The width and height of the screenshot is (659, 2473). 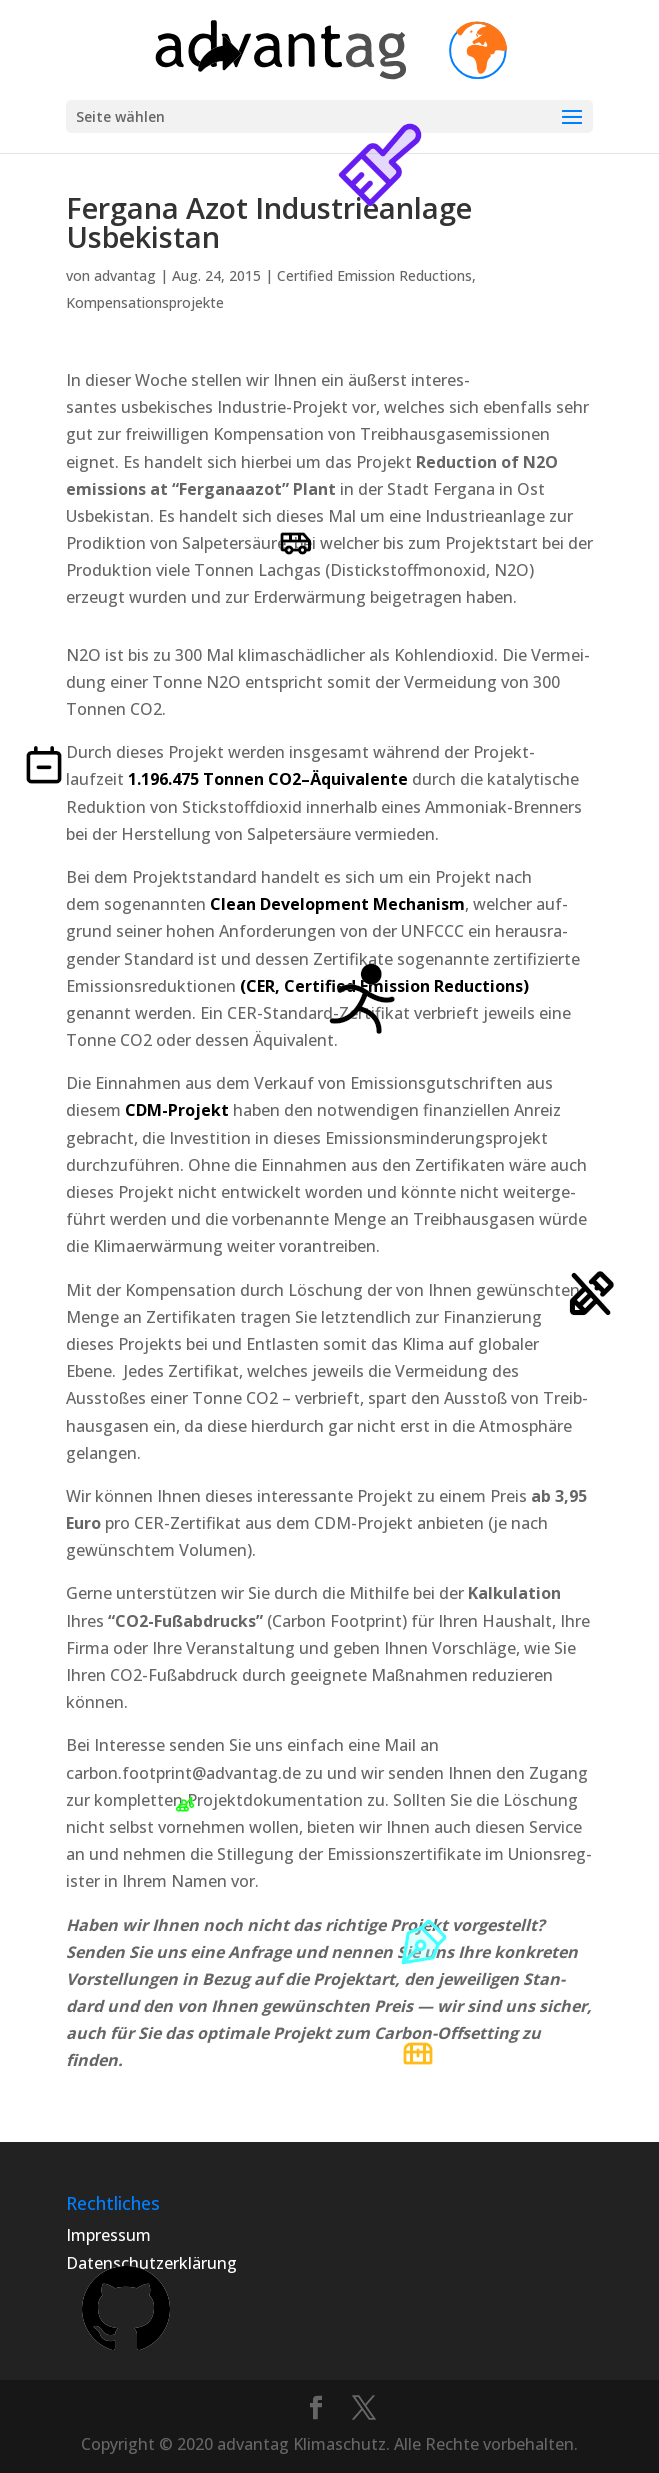 What do you see at coordinates (363, 997) in the screenshot?
I see `start a running or fitness activity` at bounding box center [363, 997].